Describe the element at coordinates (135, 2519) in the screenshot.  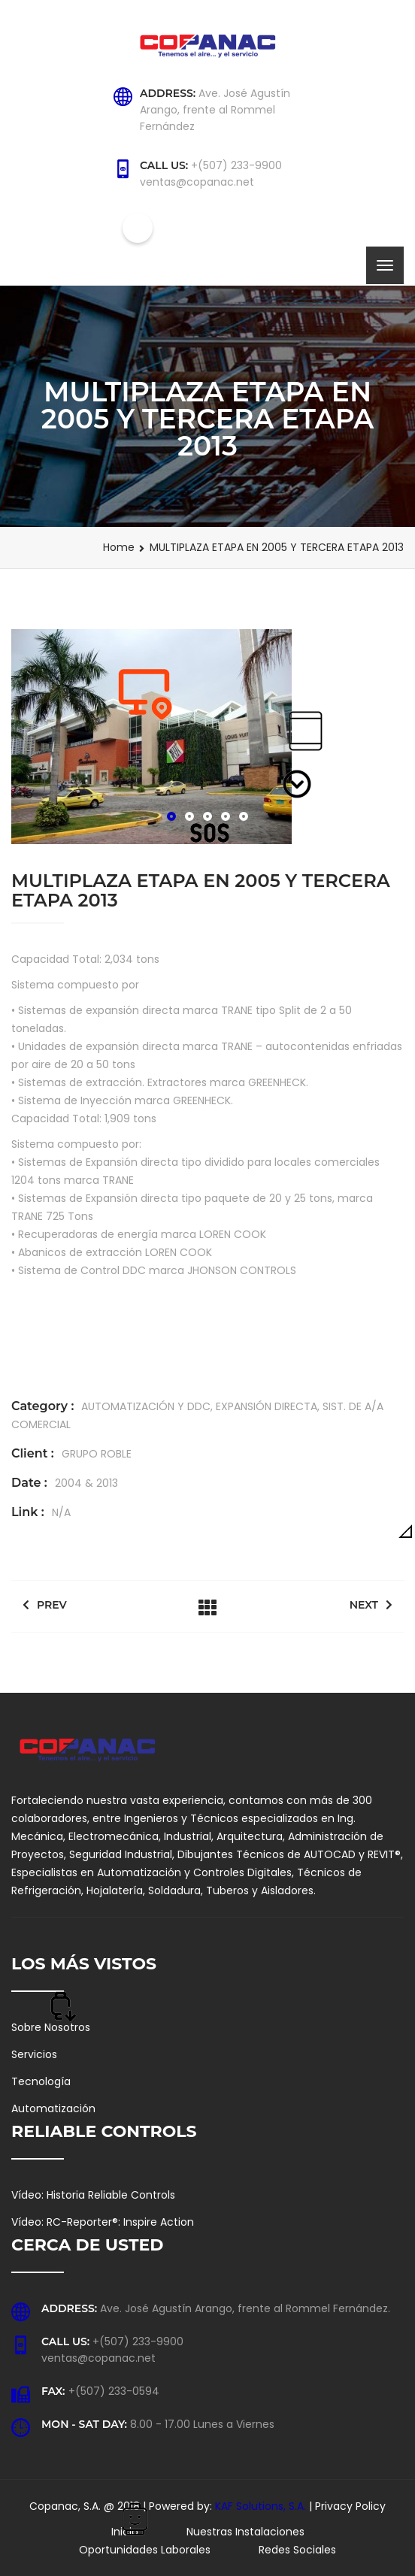
I see `lego or building block themed feature` at that location.